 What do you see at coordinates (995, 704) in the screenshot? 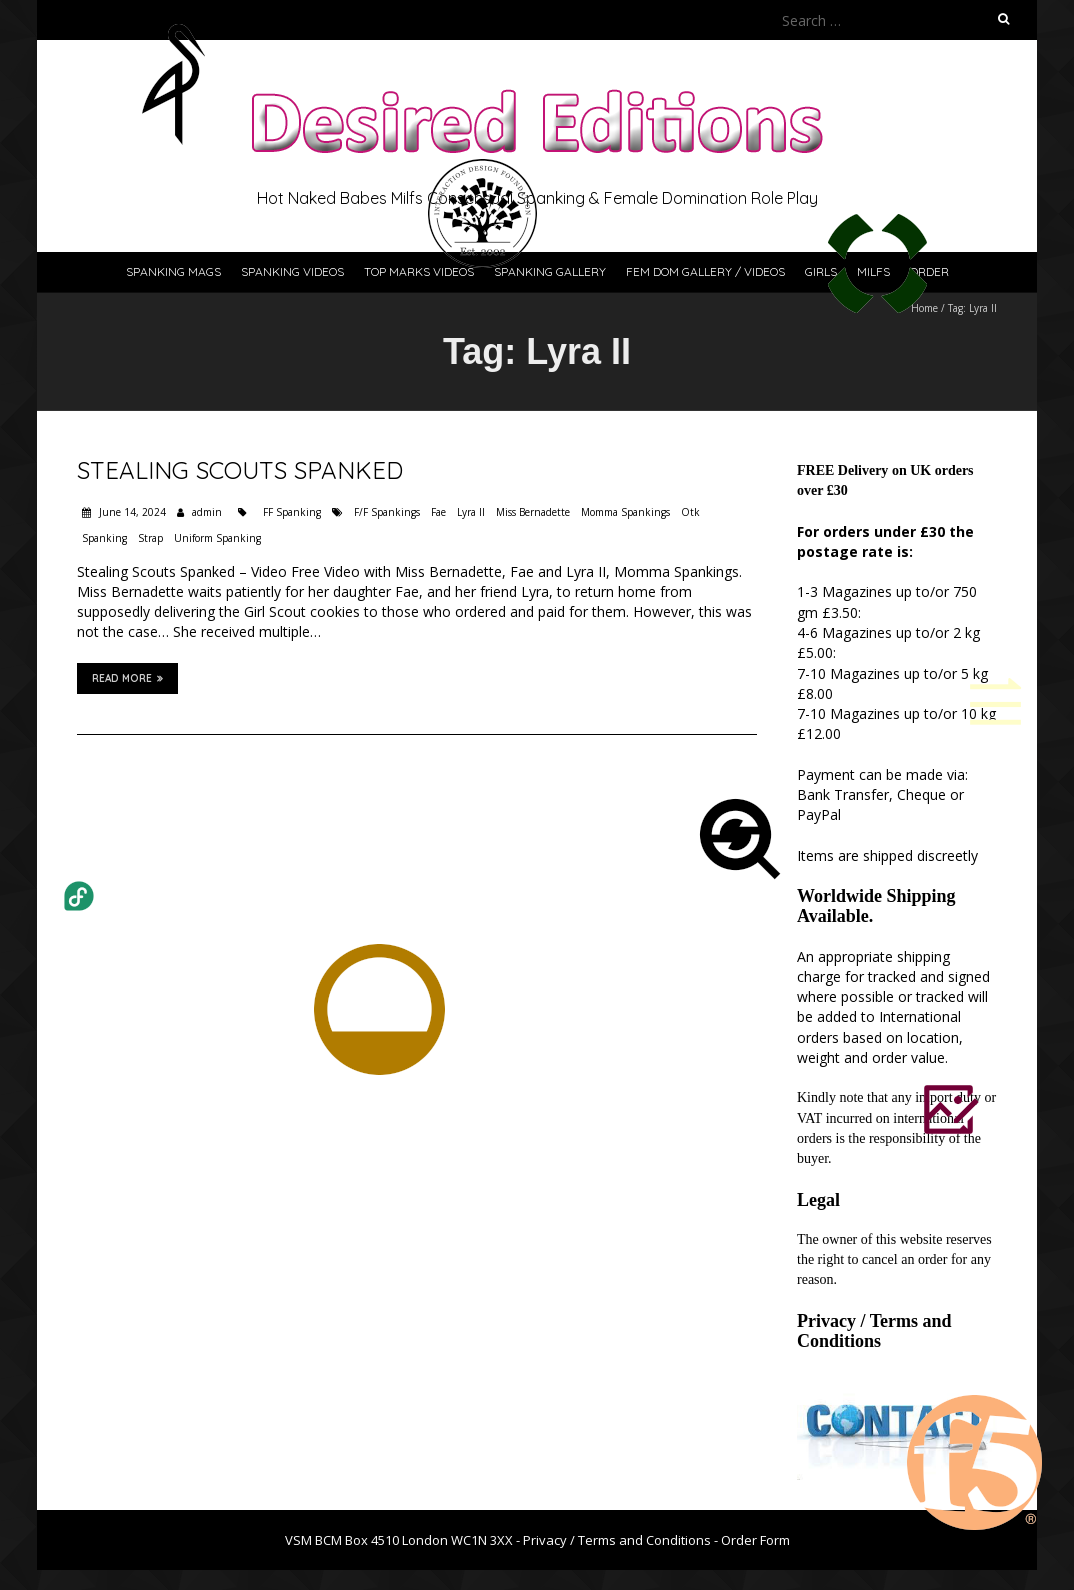
I see `play items in sequential order` at bounding box center [995, 704].